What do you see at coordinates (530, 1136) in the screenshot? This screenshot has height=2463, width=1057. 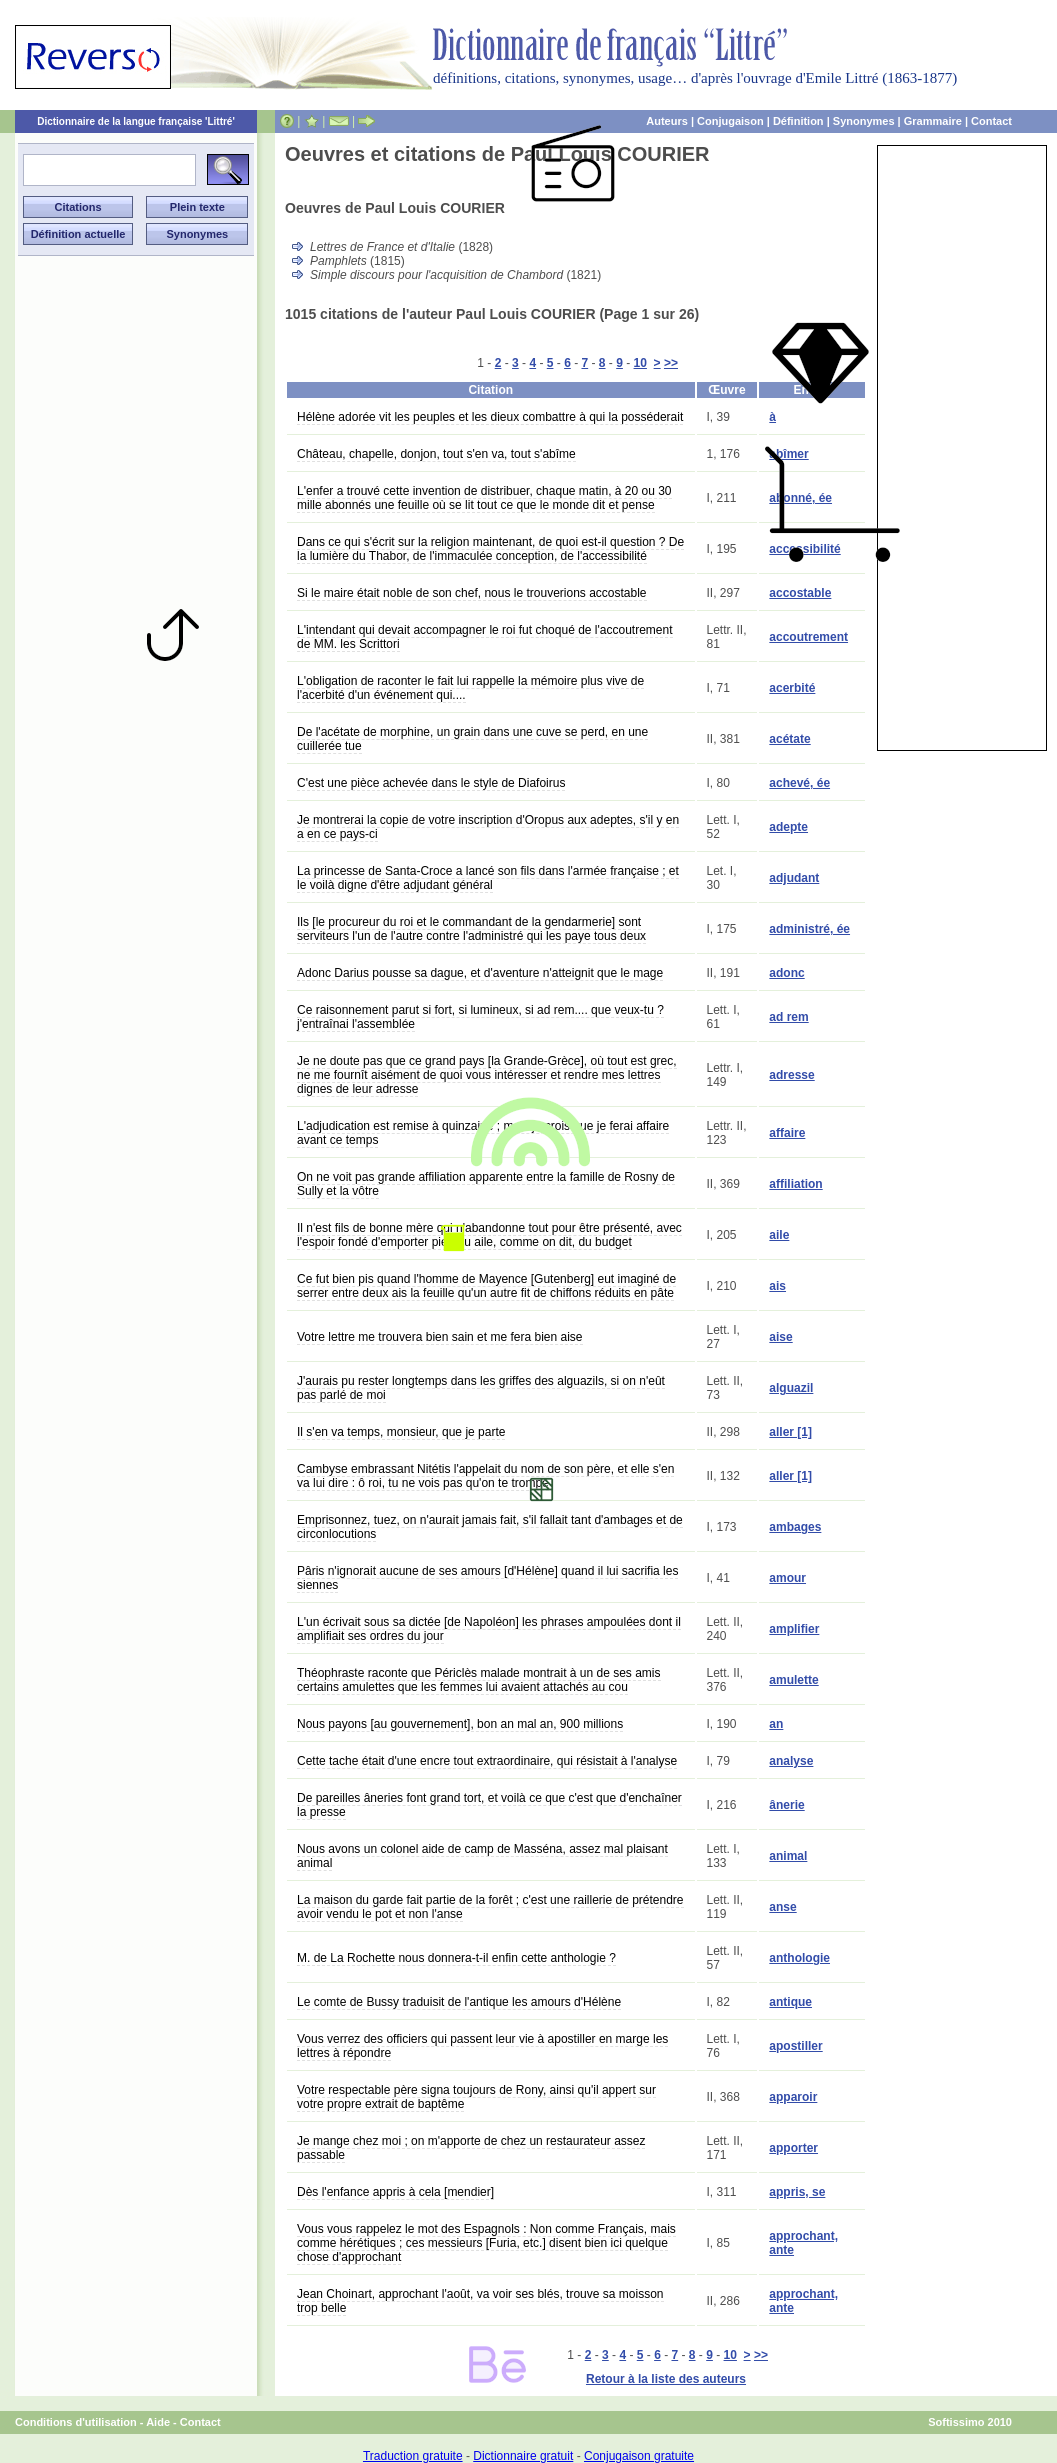 I see `indicates weather conditions showing a rainbow` at bounding box center [530, 1136].